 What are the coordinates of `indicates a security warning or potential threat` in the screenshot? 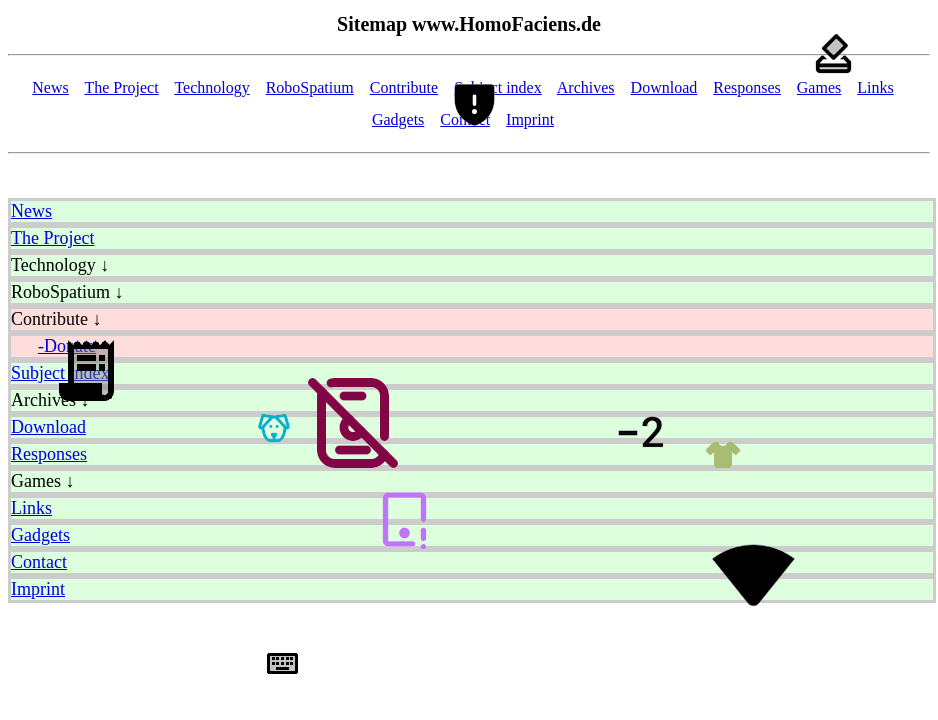 It's located at (474, 102).